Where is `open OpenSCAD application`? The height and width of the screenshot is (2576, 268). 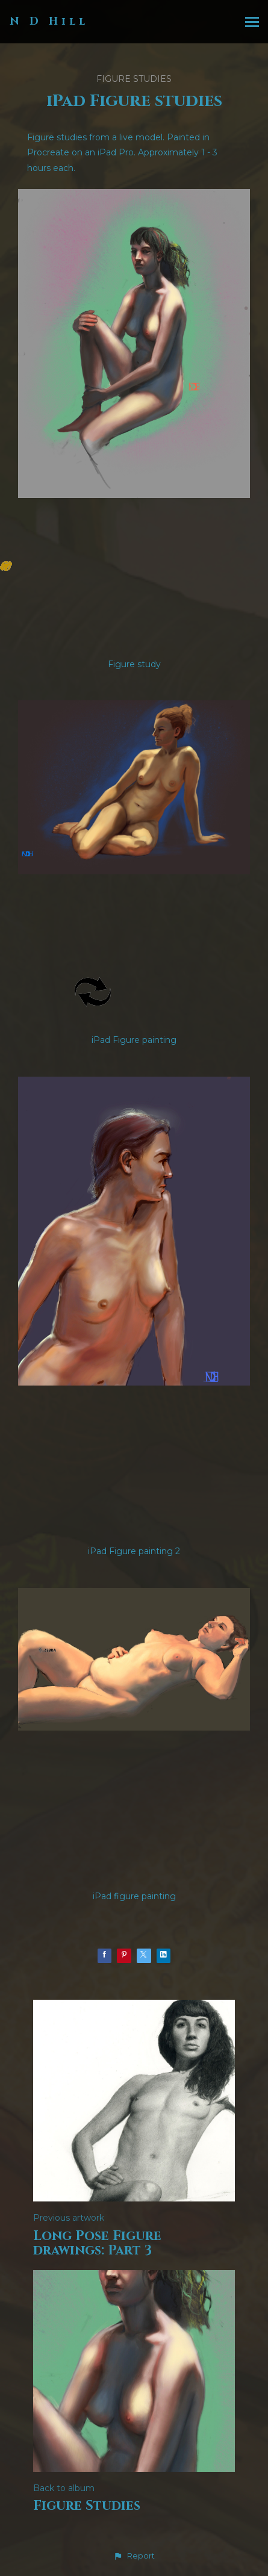
open OpenSCAD application is located at coordinates (6, 566).